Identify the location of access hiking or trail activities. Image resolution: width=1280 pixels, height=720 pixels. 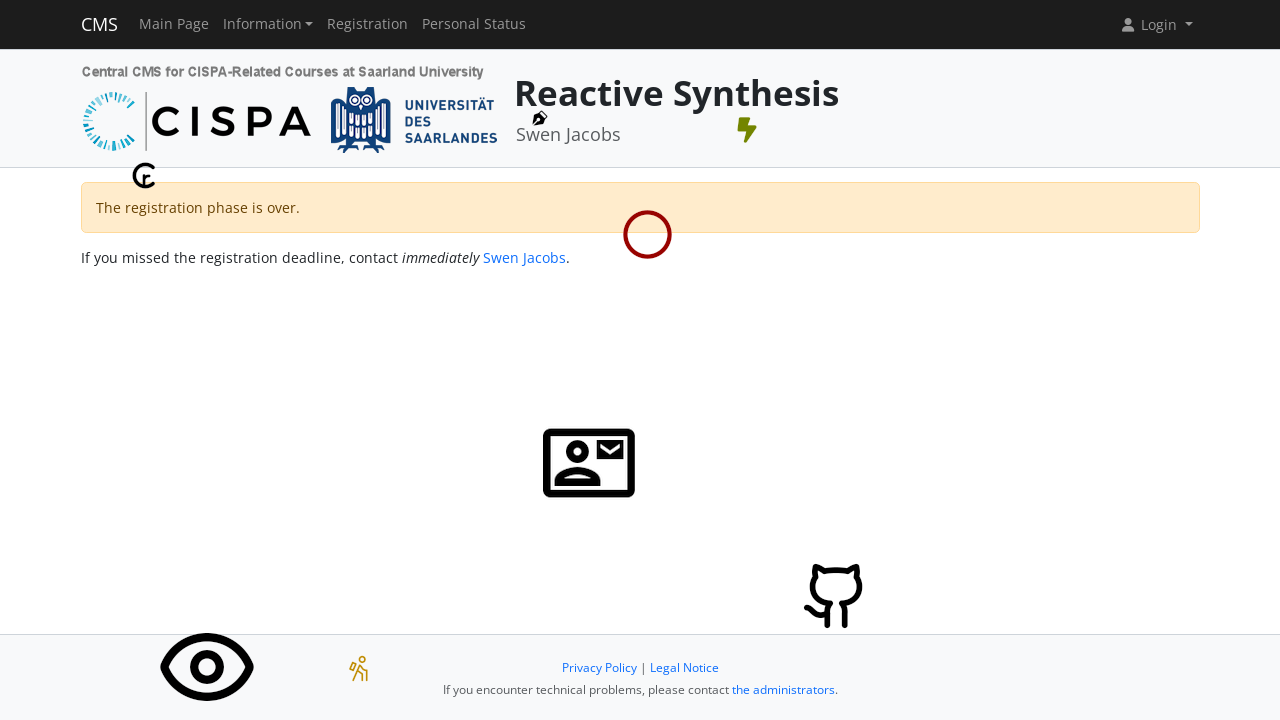
(359, 668).